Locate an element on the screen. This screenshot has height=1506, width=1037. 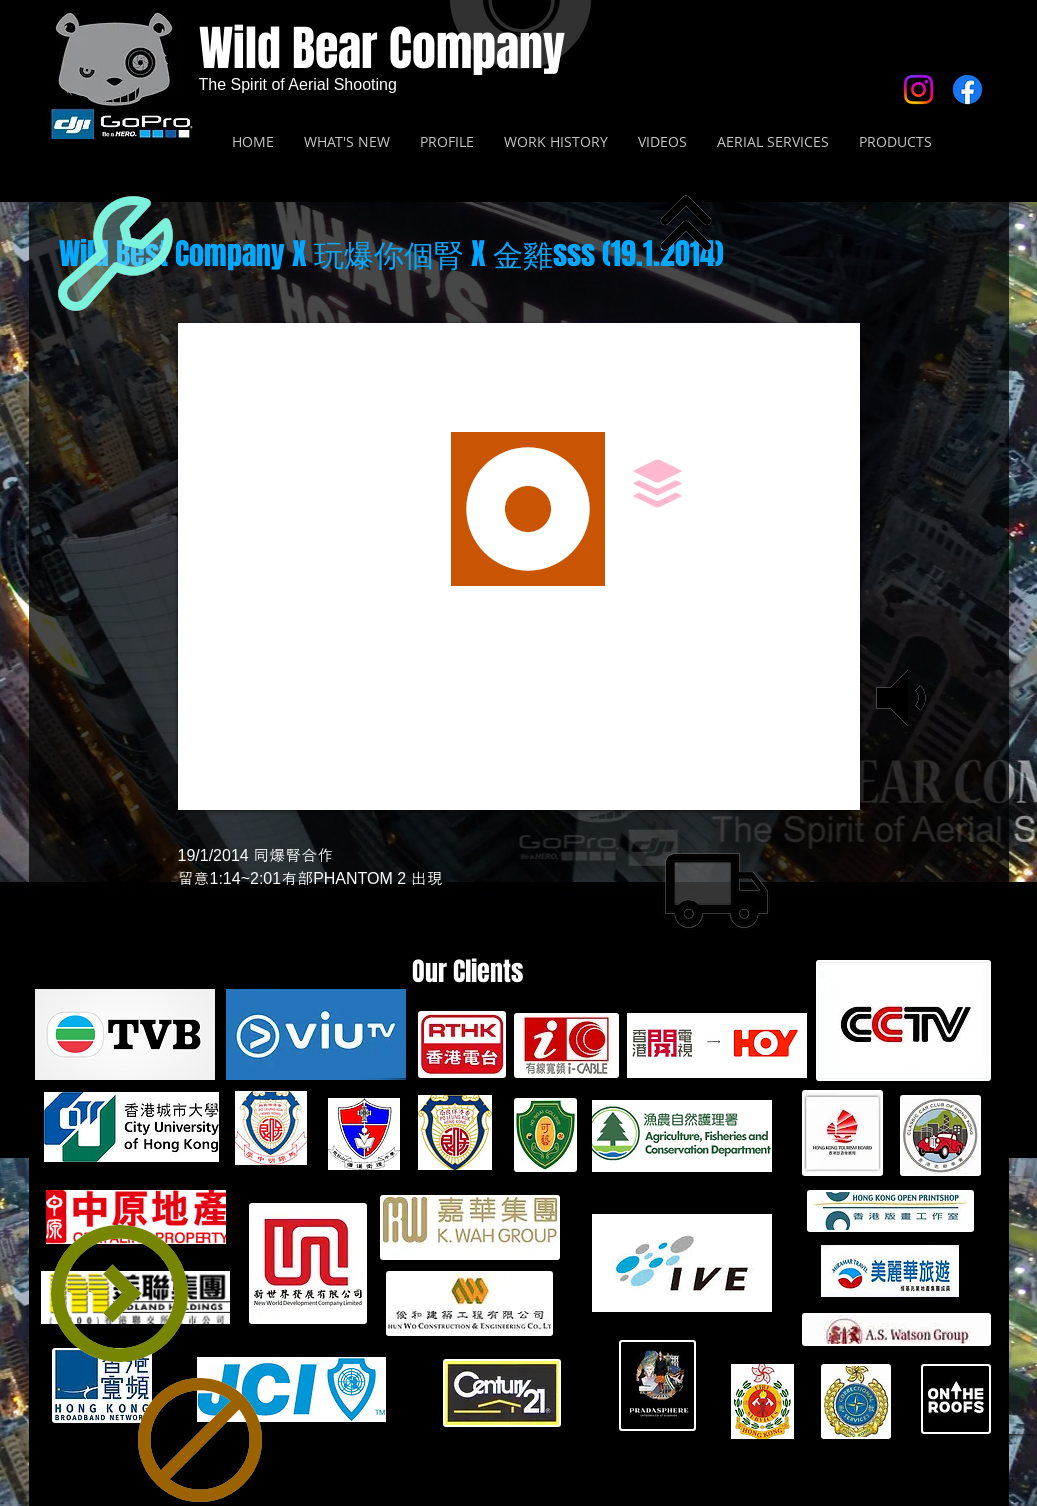
decrease audio volume is located at coordinates (901, 698).